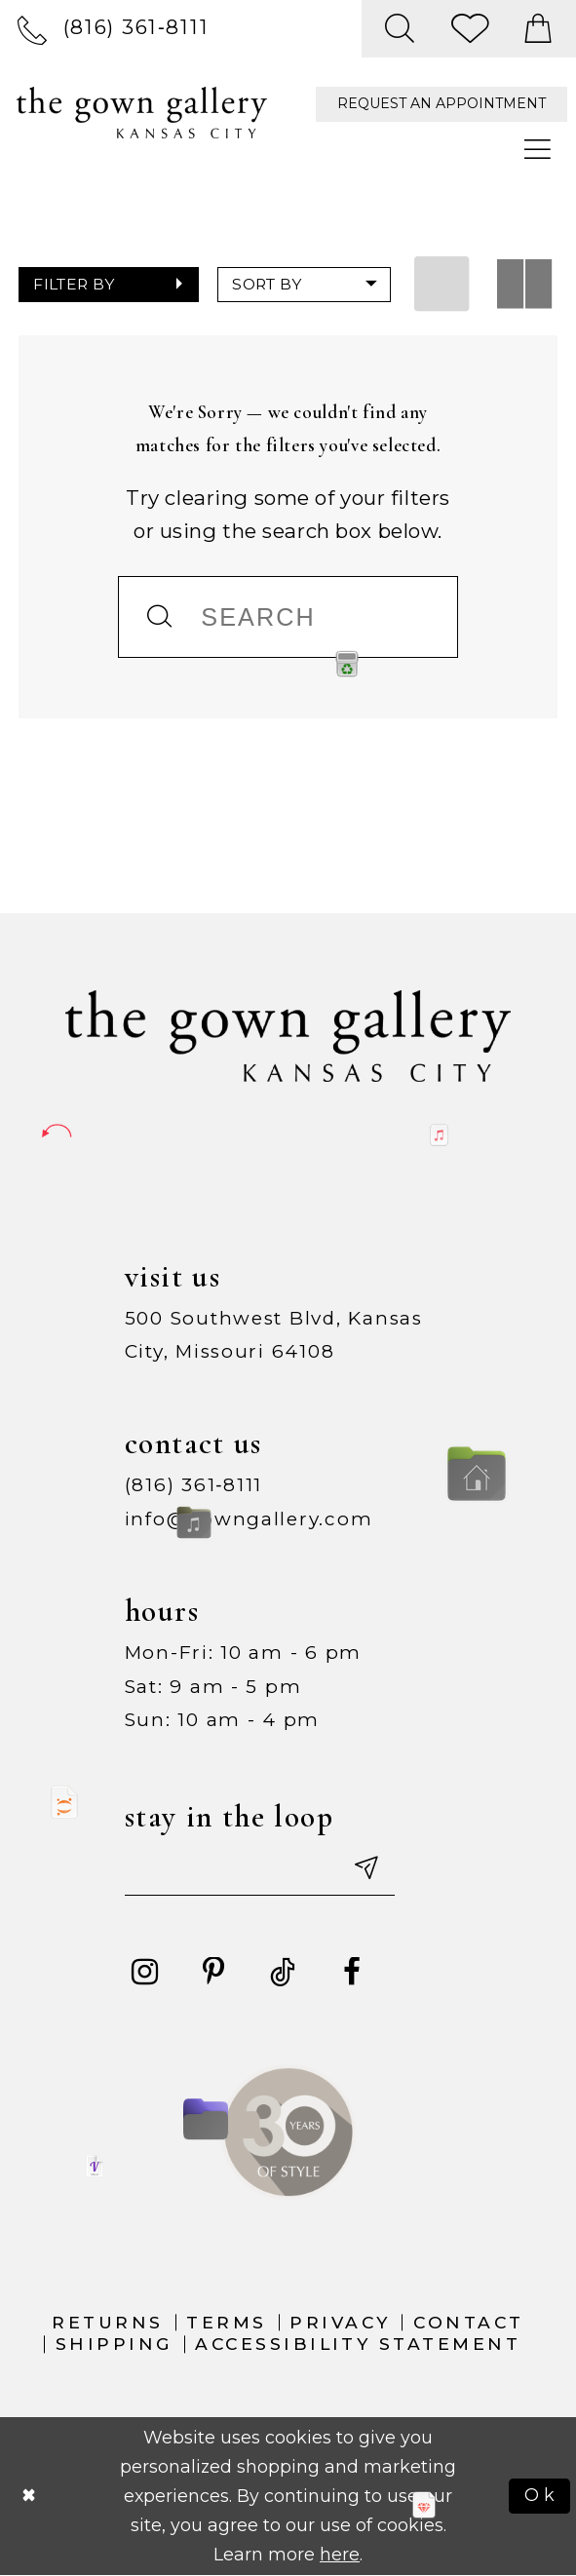  I want to click on jupyter notebook file, so click(64, 1802).